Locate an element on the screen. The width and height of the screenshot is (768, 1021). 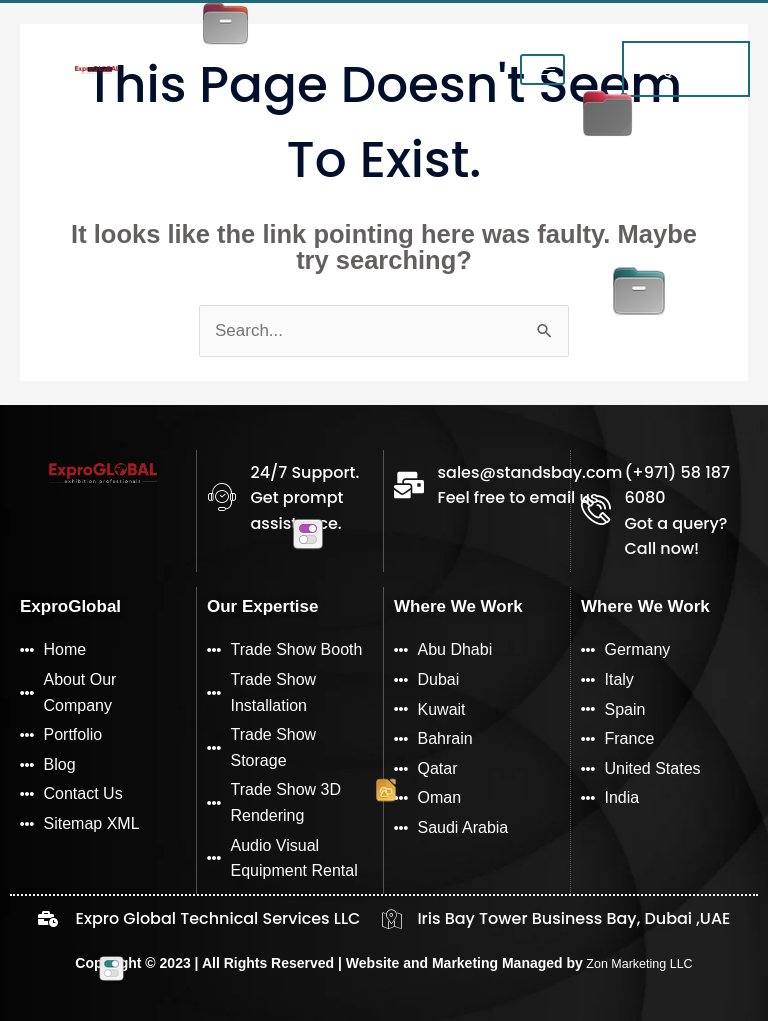
open the file manager application is located at coordinates (225, 23).